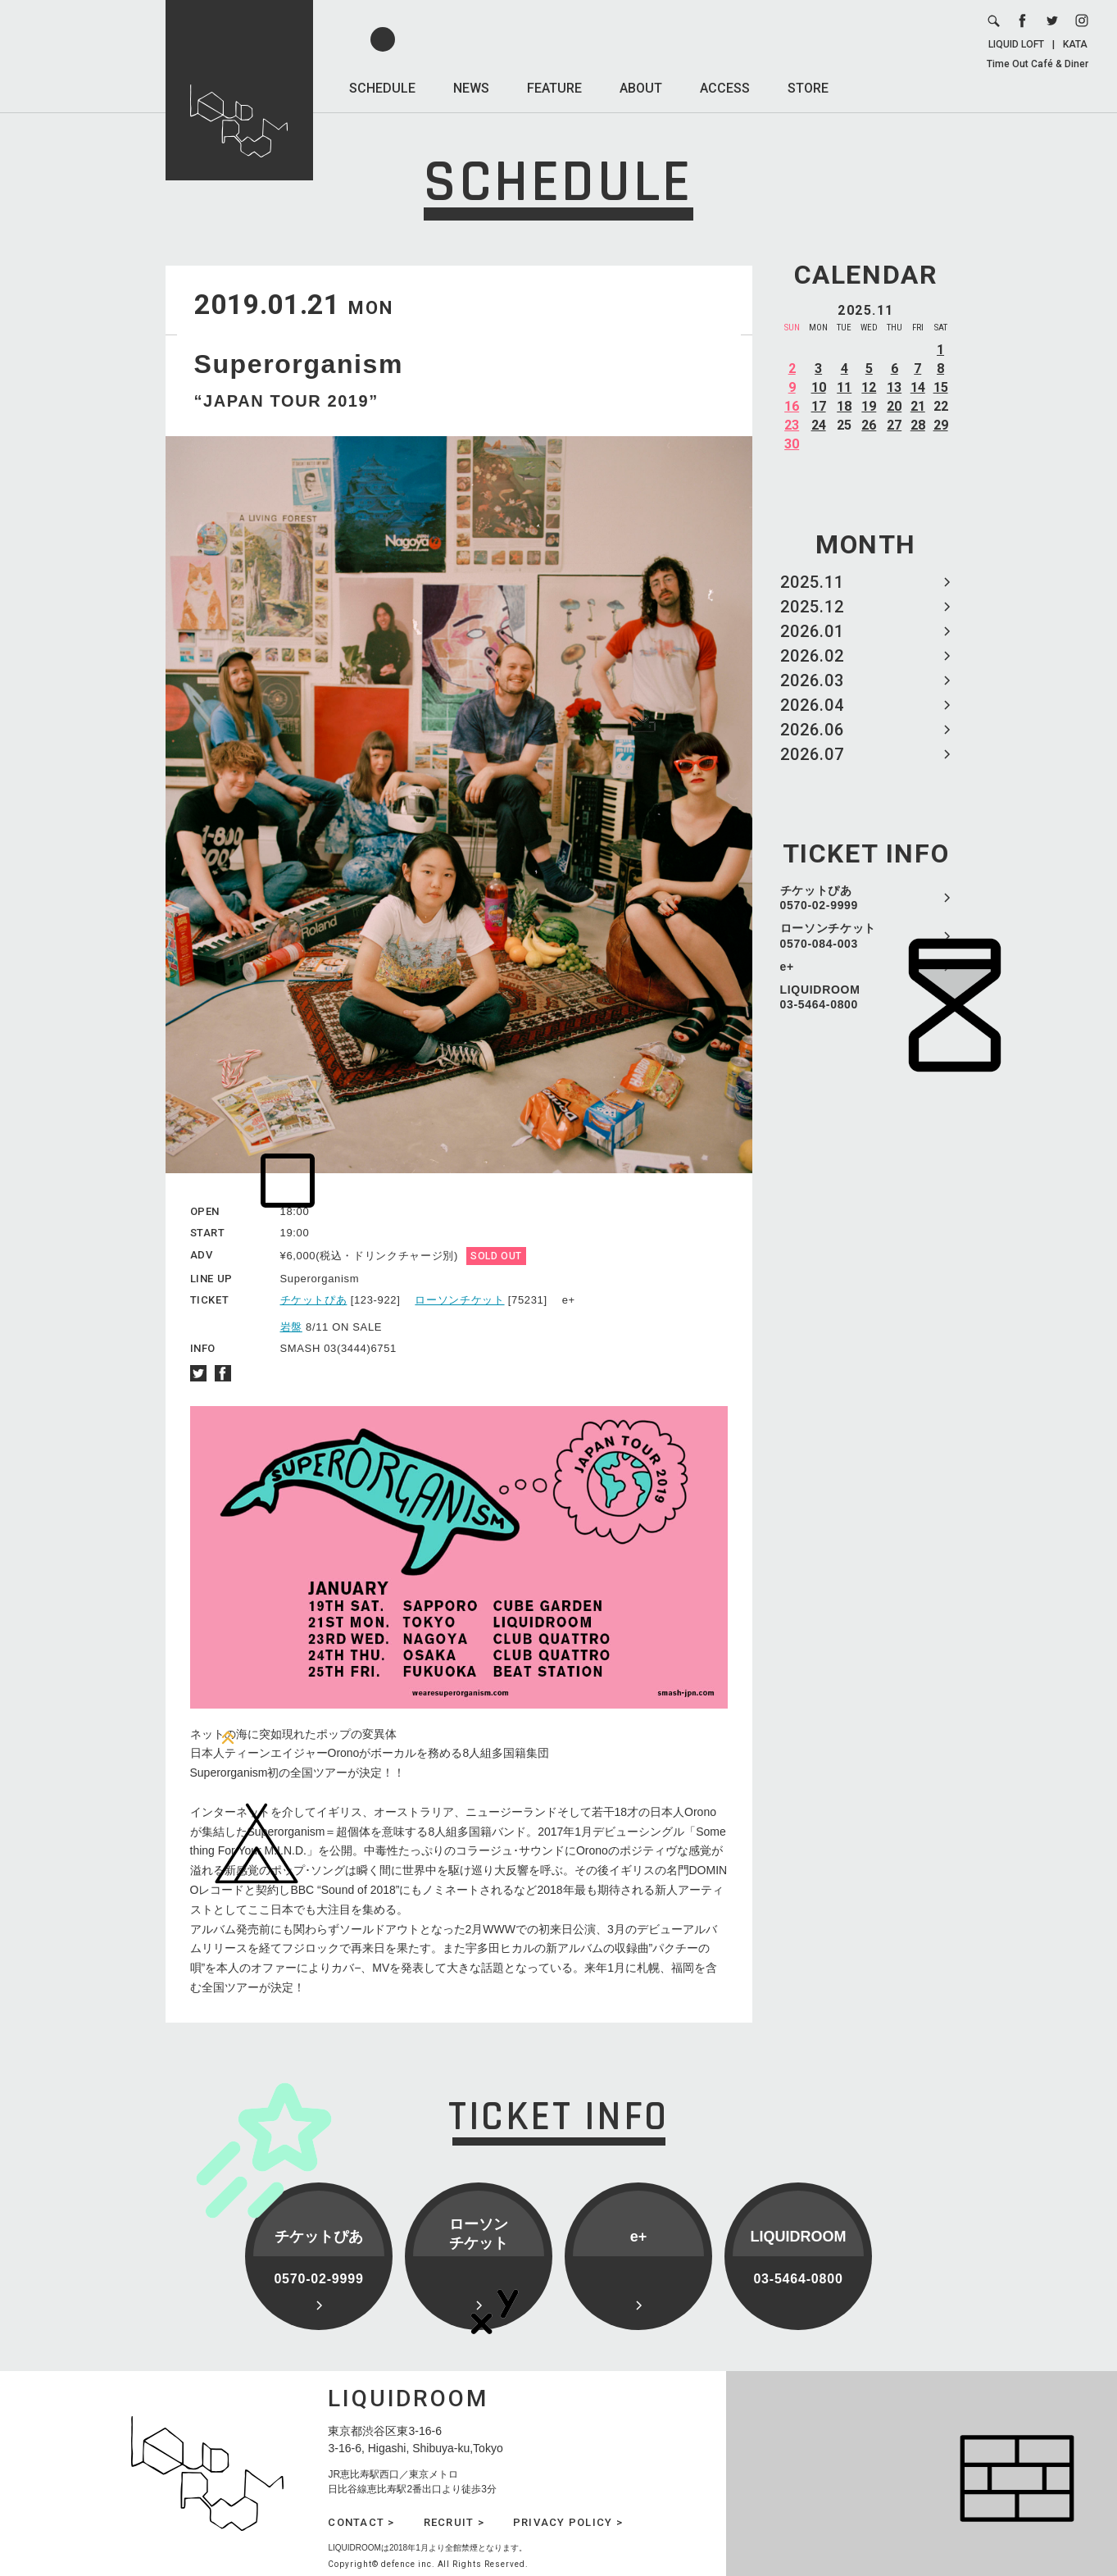  Describe the element at coordinates (288, 1181) in the screenshot. I see `stop media playback` at that location.